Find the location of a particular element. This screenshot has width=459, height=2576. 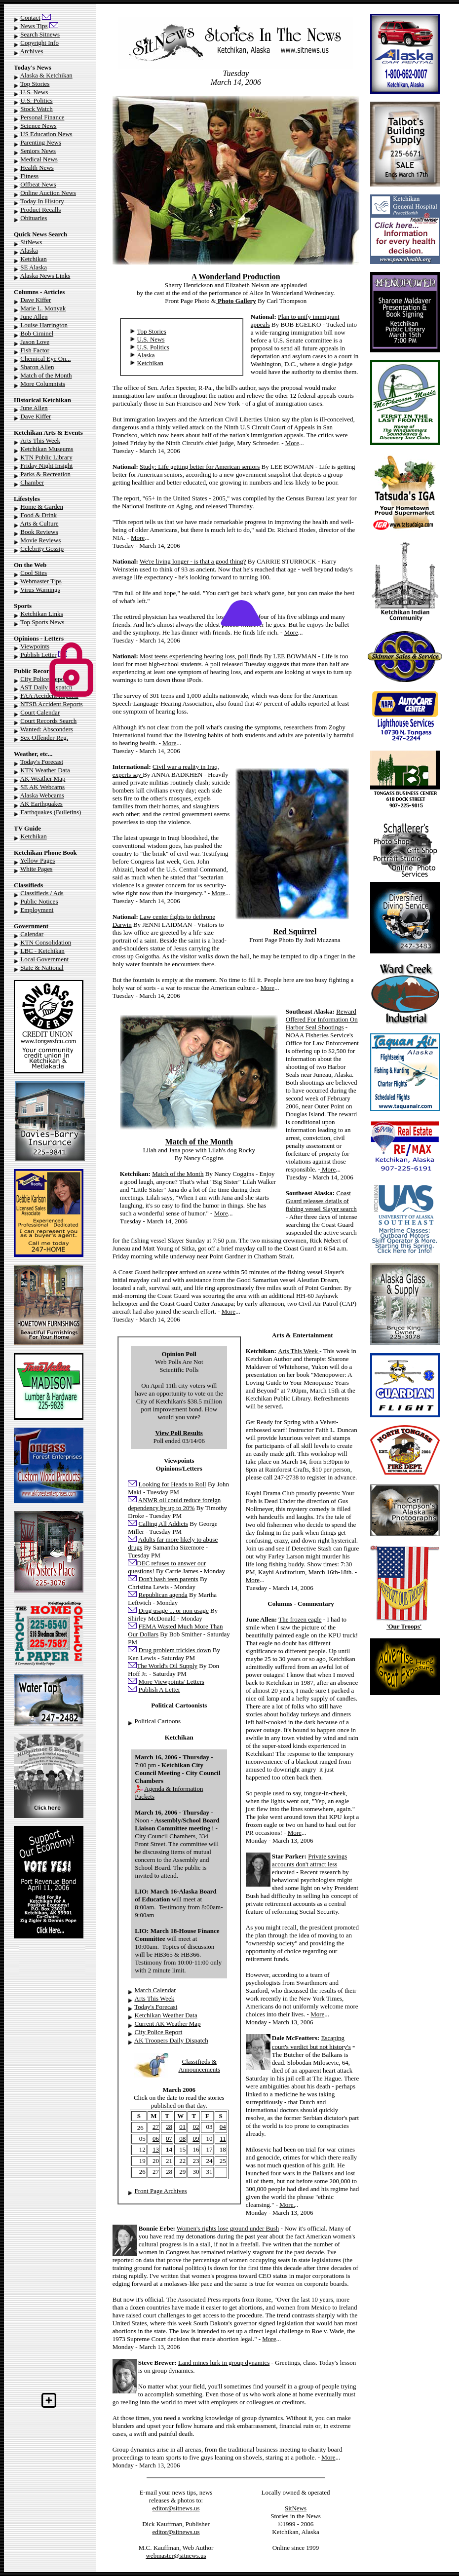

indicates a mound or hill terrain feature is located at coordinates (241, 613).